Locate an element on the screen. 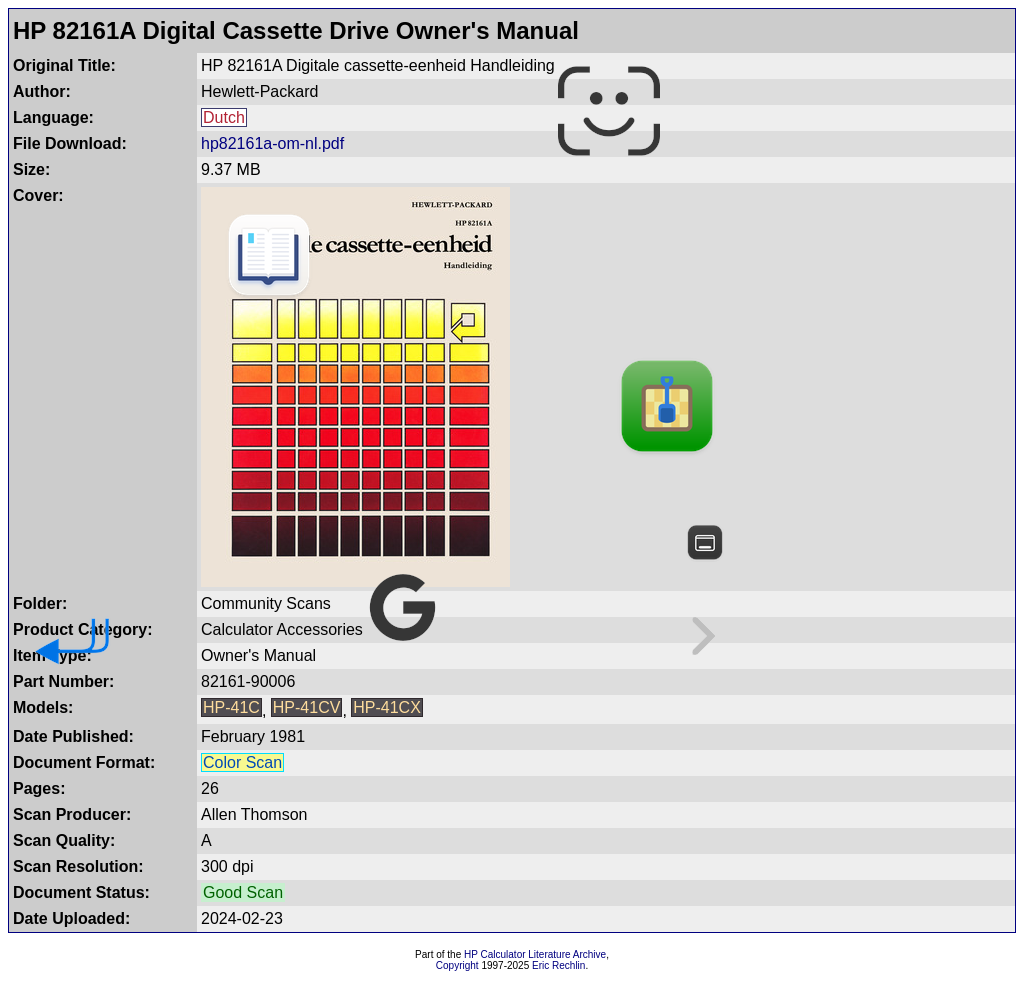 This screenshot has height=987, width=1024. open desktop and screen saver preferences is located at coordinates (705, 543).